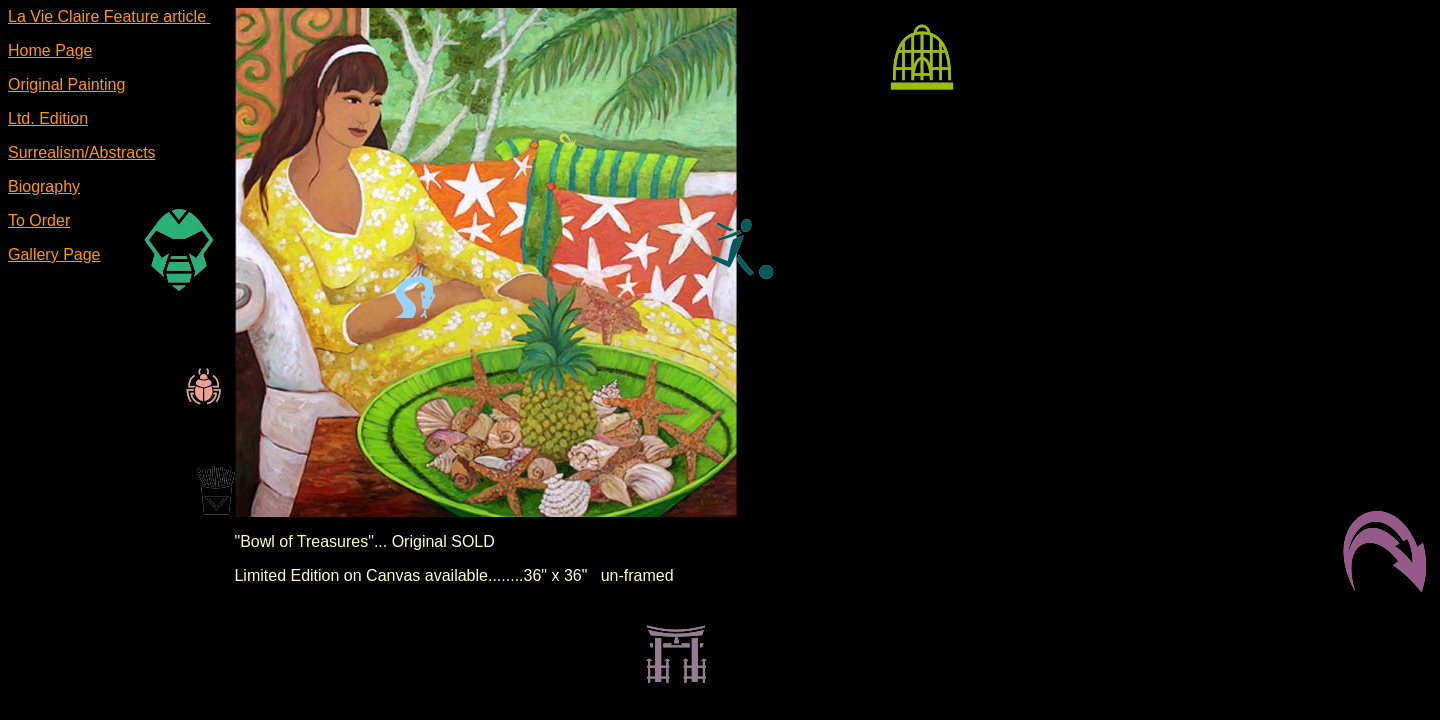  What do you see at coordinates (742, 249) in the screenshot?
I see `access soccer or football games` at bounding box center [742, 249].